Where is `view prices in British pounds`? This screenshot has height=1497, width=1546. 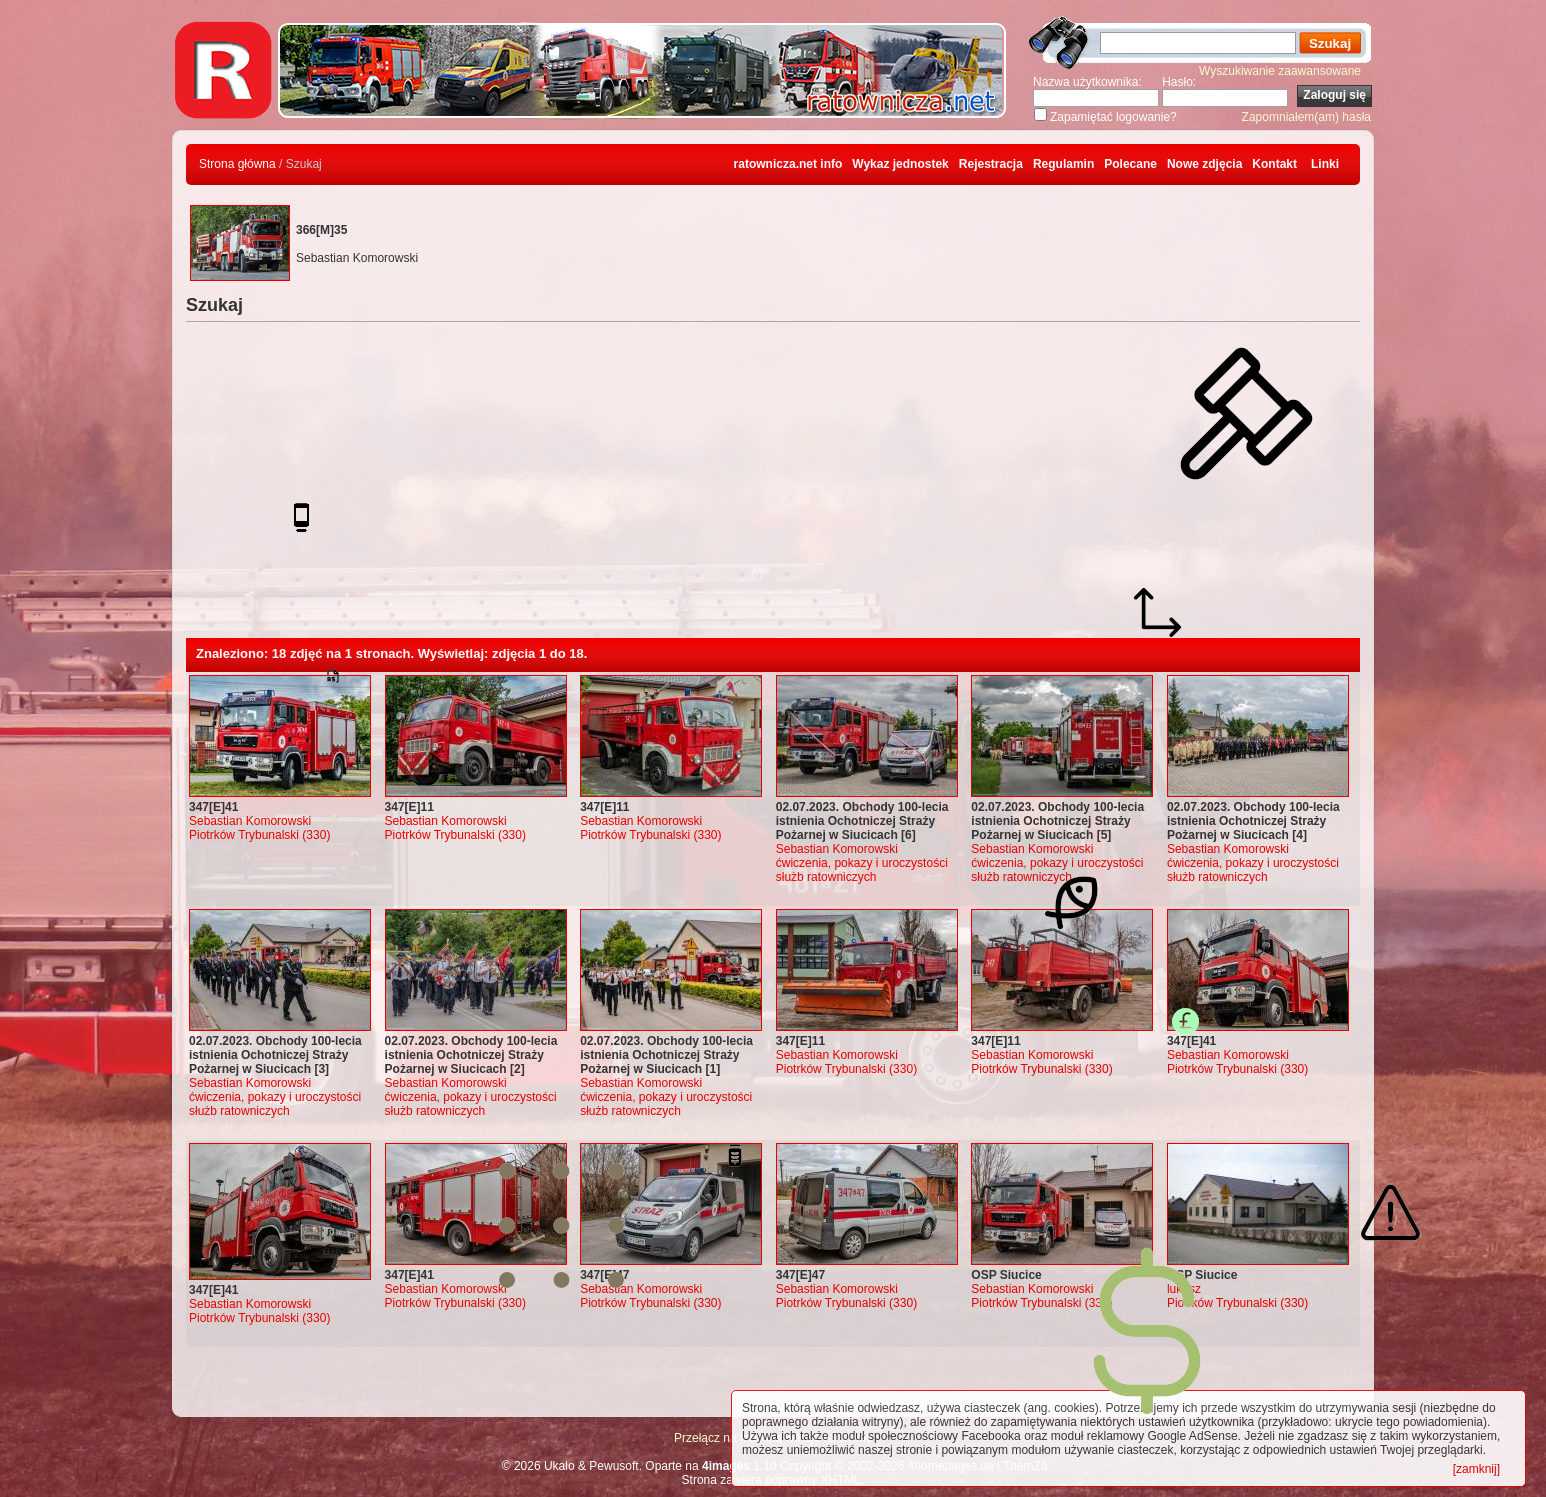
view prices in British pounds is located at coordinates (1185, 1021).